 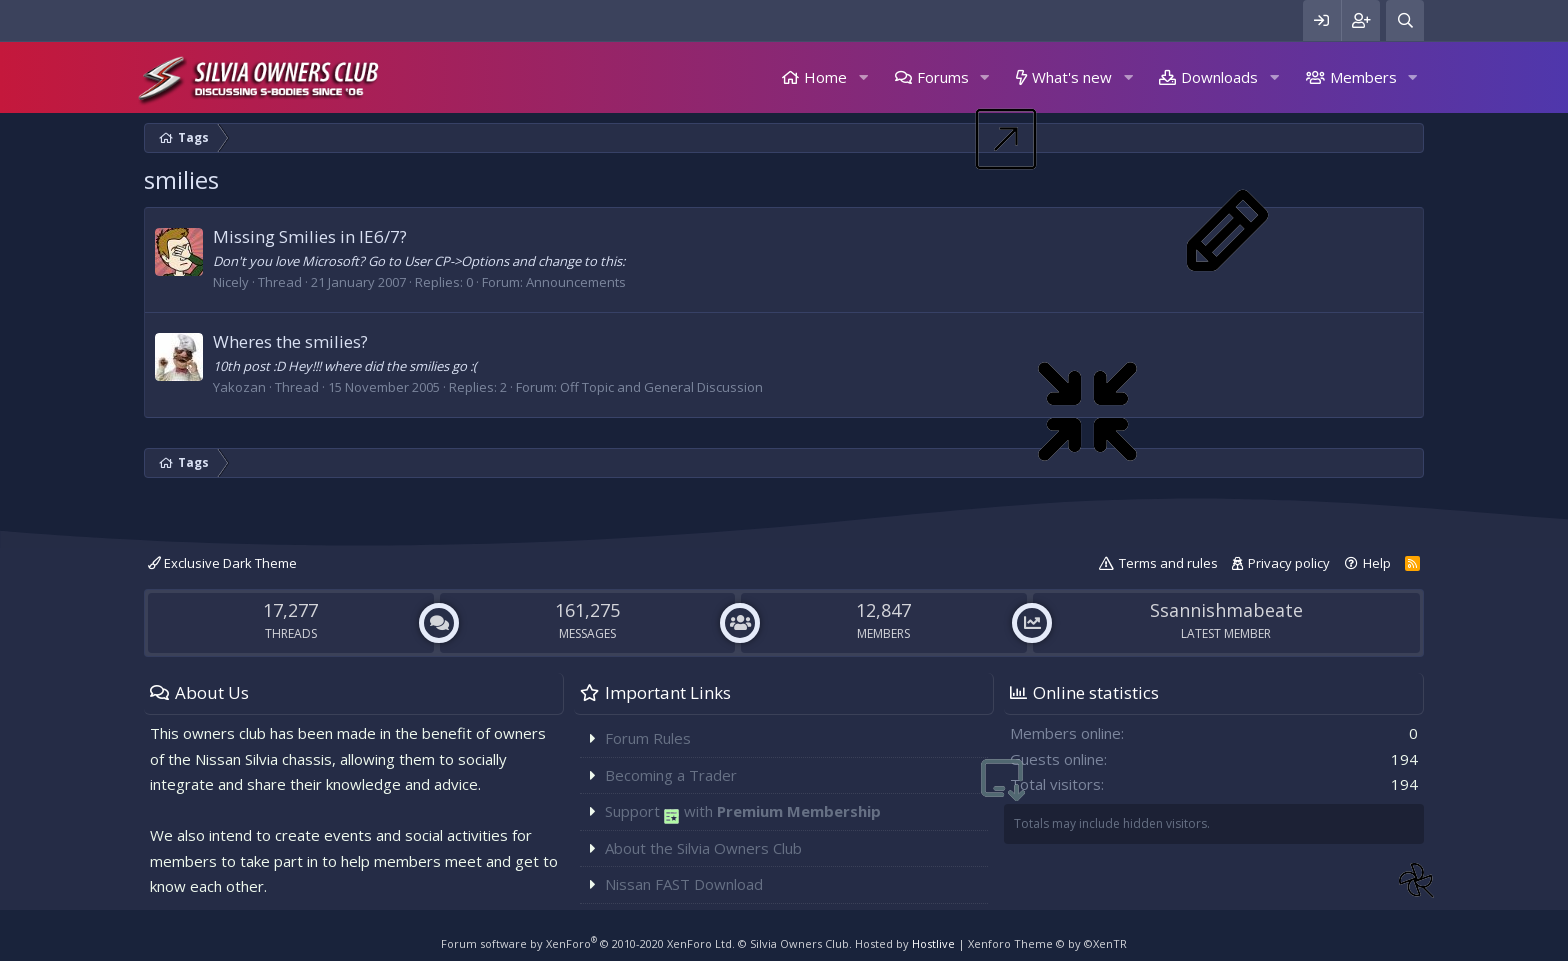 I want to click on open link in new window, so click(x=1006, y=139).